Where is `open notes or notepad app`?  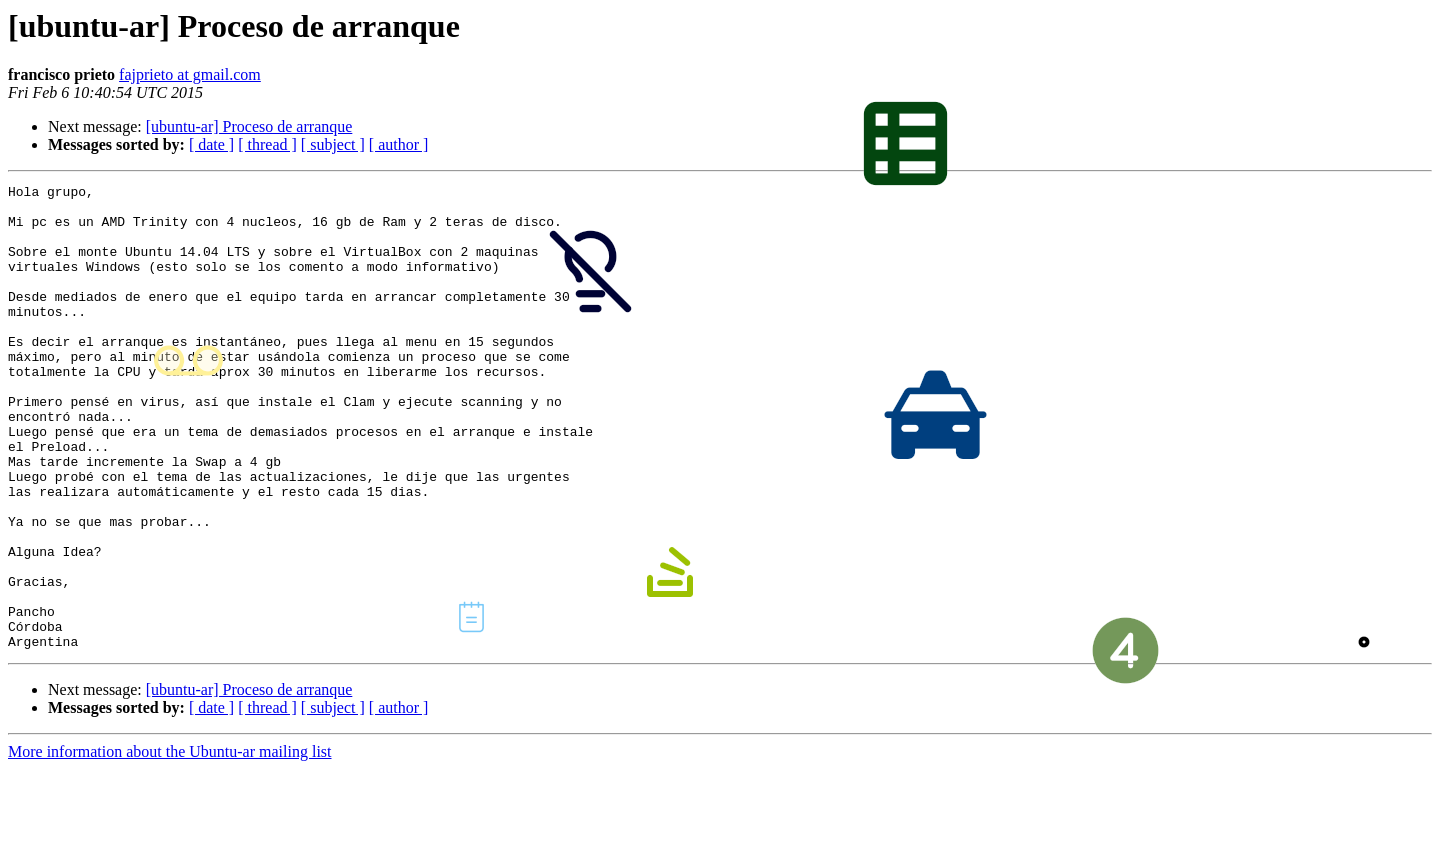
open notes or notepad app is located at coordinates (471, 617).